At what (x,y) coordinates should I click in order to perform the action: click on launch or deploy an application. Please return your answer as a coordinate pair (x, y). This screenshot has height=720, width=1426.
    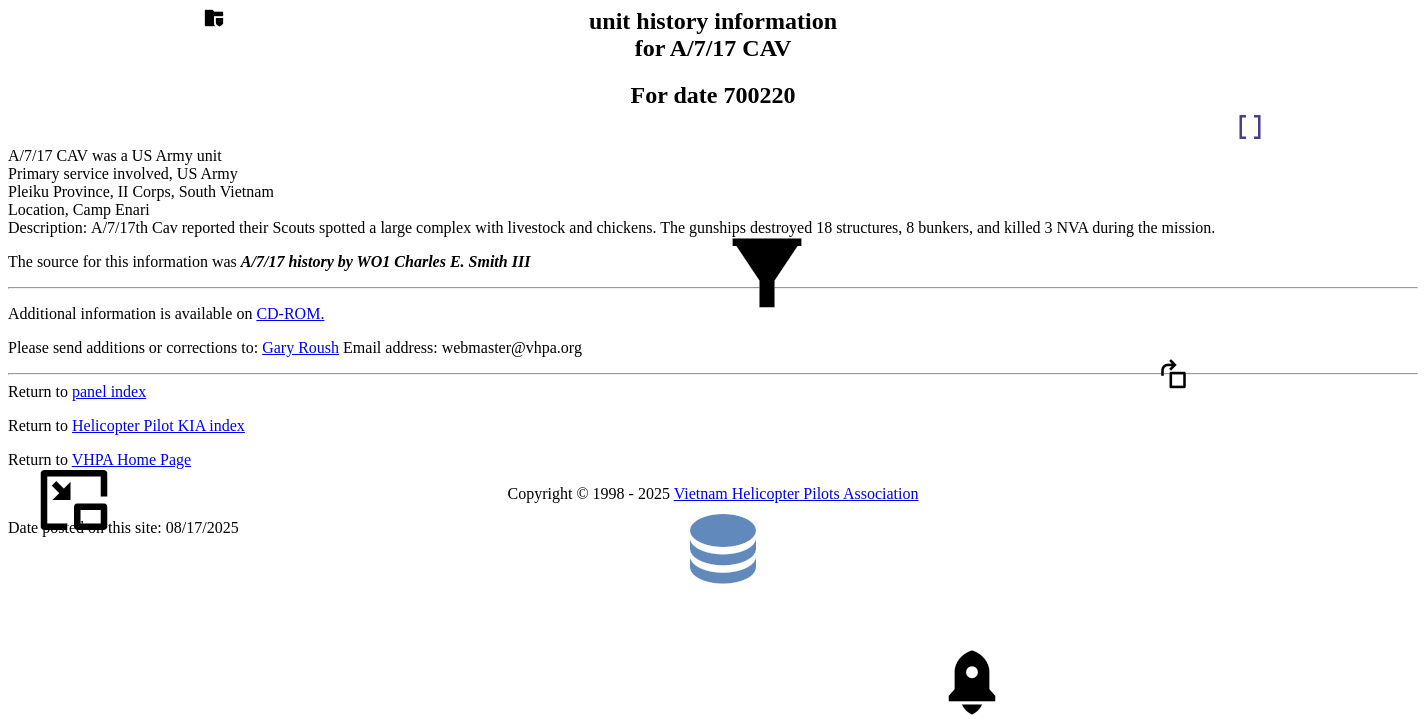
    Looking at the image, I should click on (972, 681).